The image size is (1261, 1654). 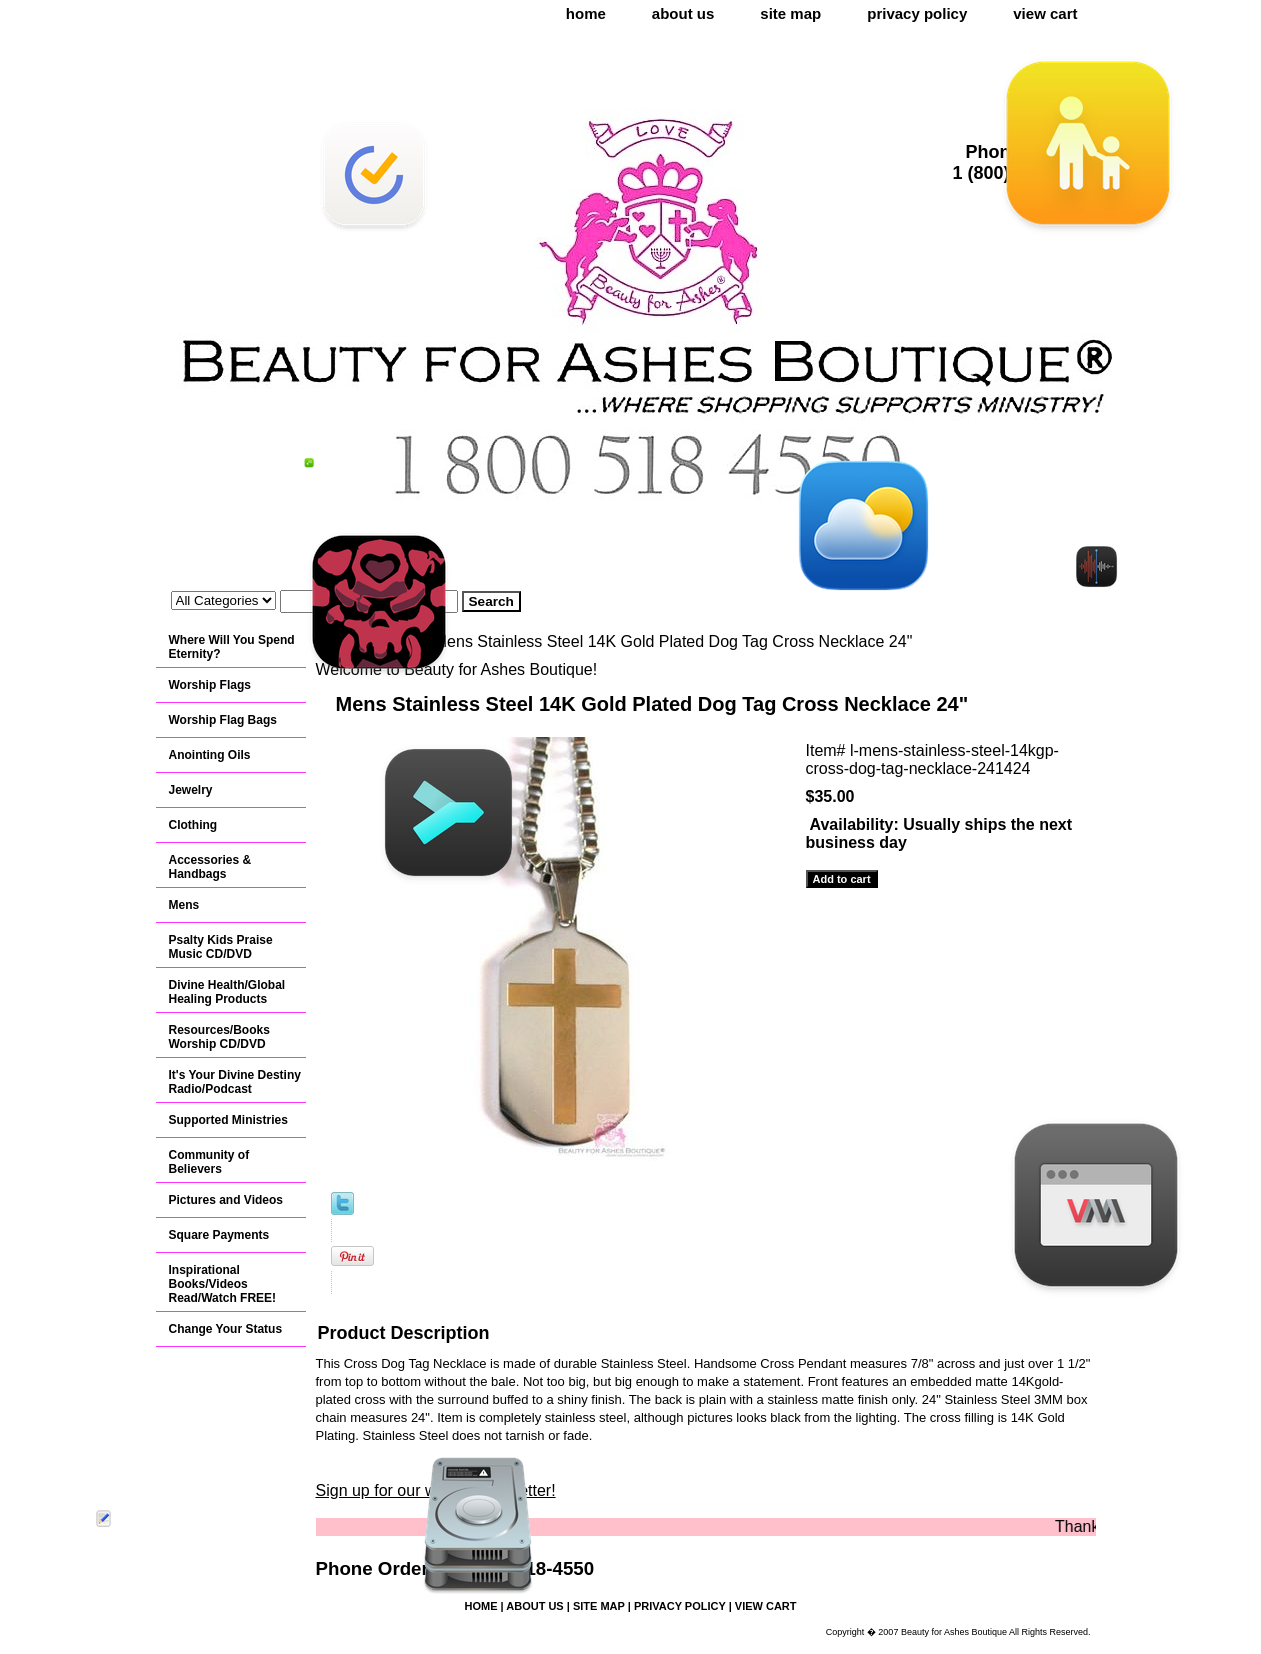 I want to click on access multiple connected storage drives, so click(x=478, y=1525).